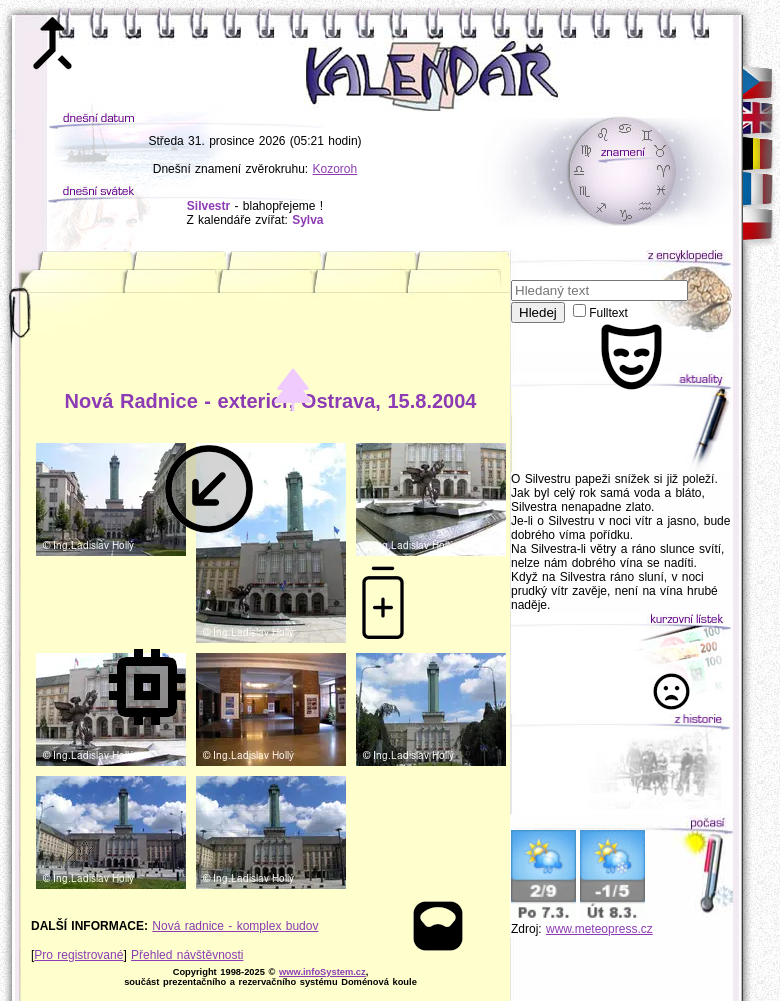 This screenshot has width=780, height=1001. I want to click on merge two active calls into a conference, so click(52, 43).